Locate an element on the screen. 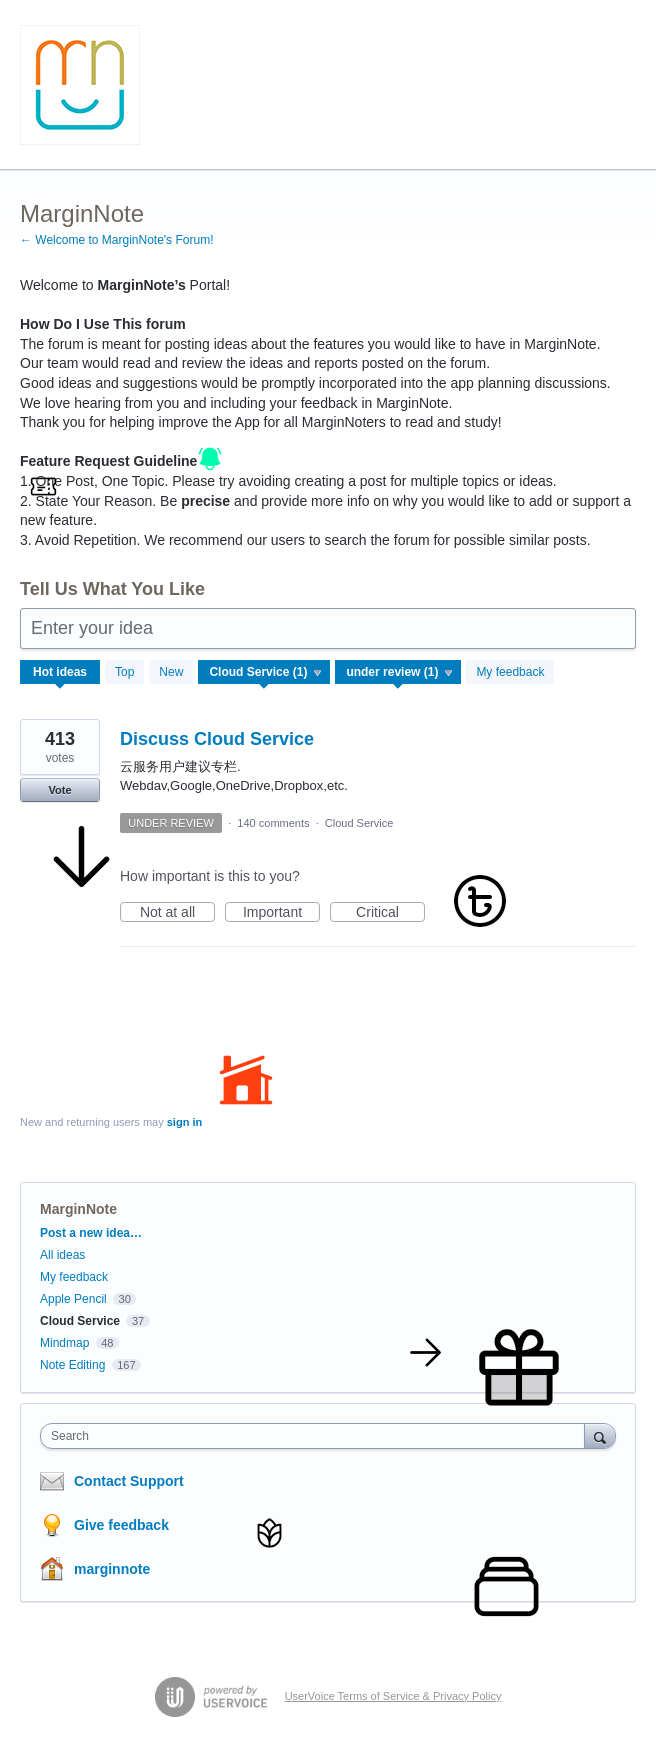  view stacked layers or cards is located at coordinates (506, 1586).